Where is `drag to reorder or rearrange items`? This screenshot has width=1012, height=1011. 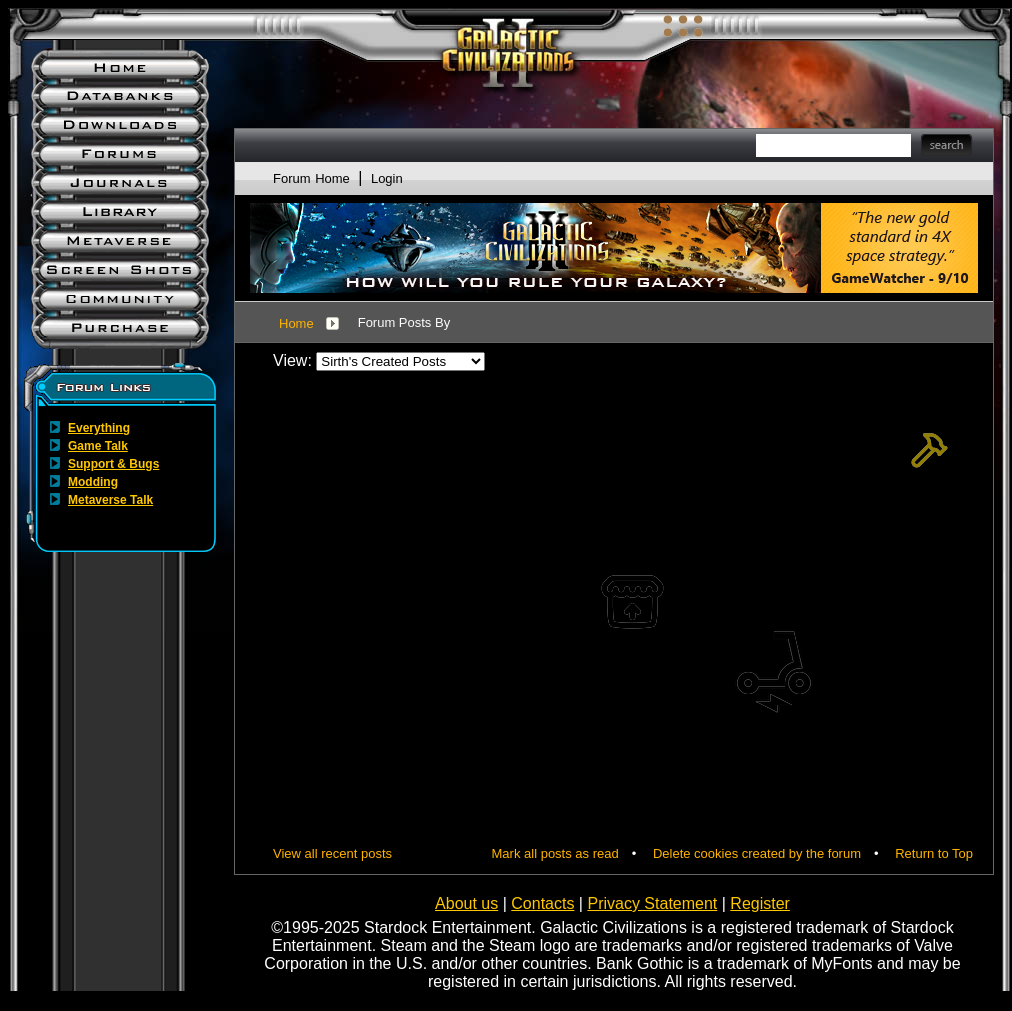
drag to reorder or rearrange items is located at coordinates (683, 26).